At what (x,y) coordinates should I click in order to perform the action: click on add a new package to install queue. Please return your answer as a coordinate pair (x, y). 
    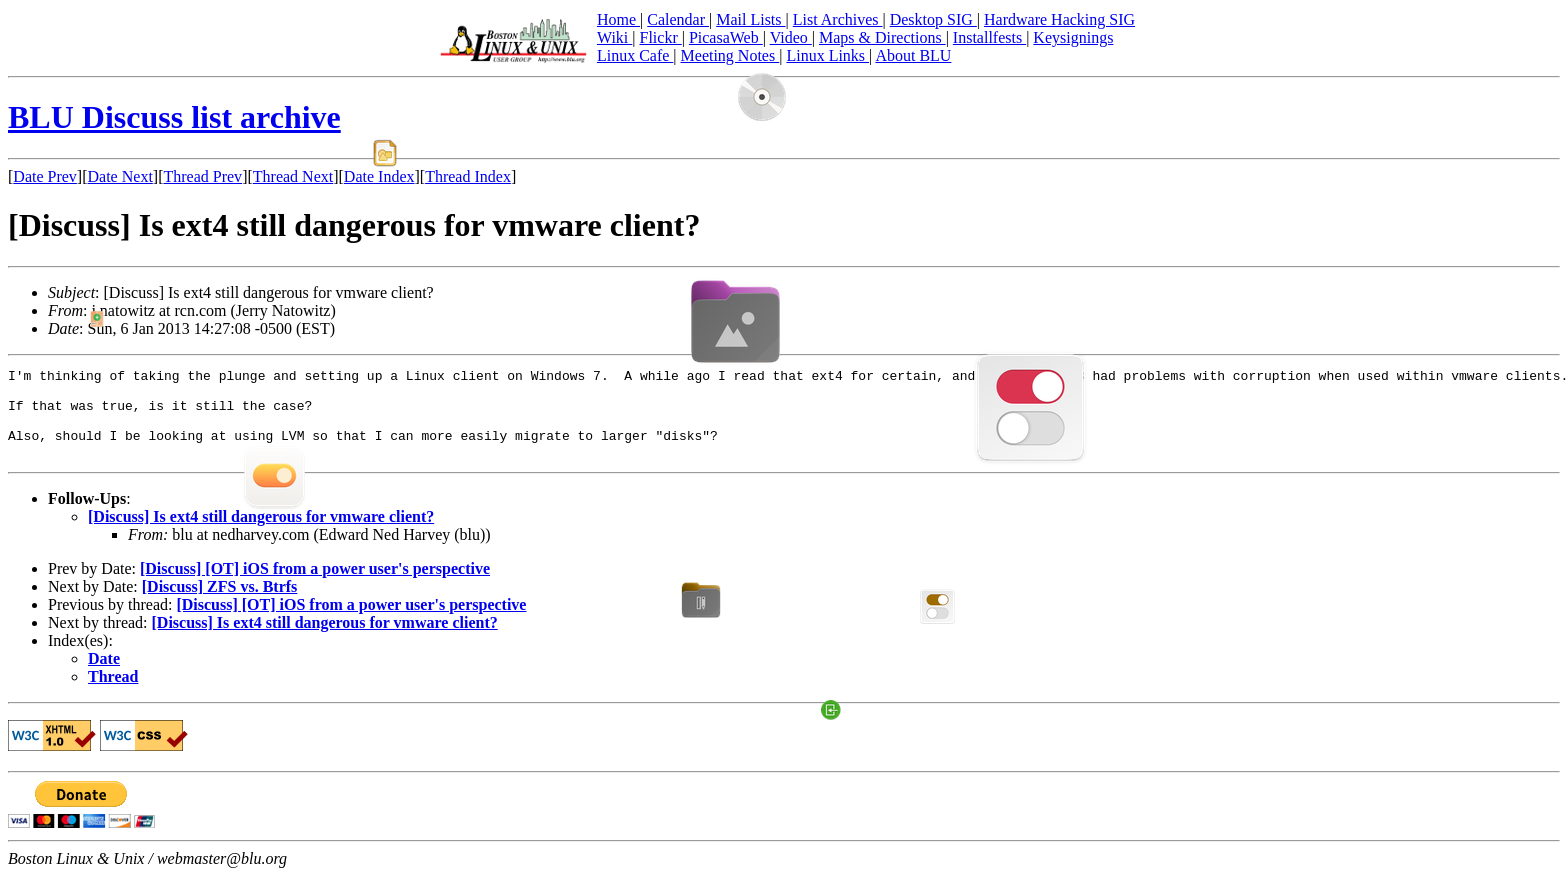
    Looking at the image, I should click on (97, 319).